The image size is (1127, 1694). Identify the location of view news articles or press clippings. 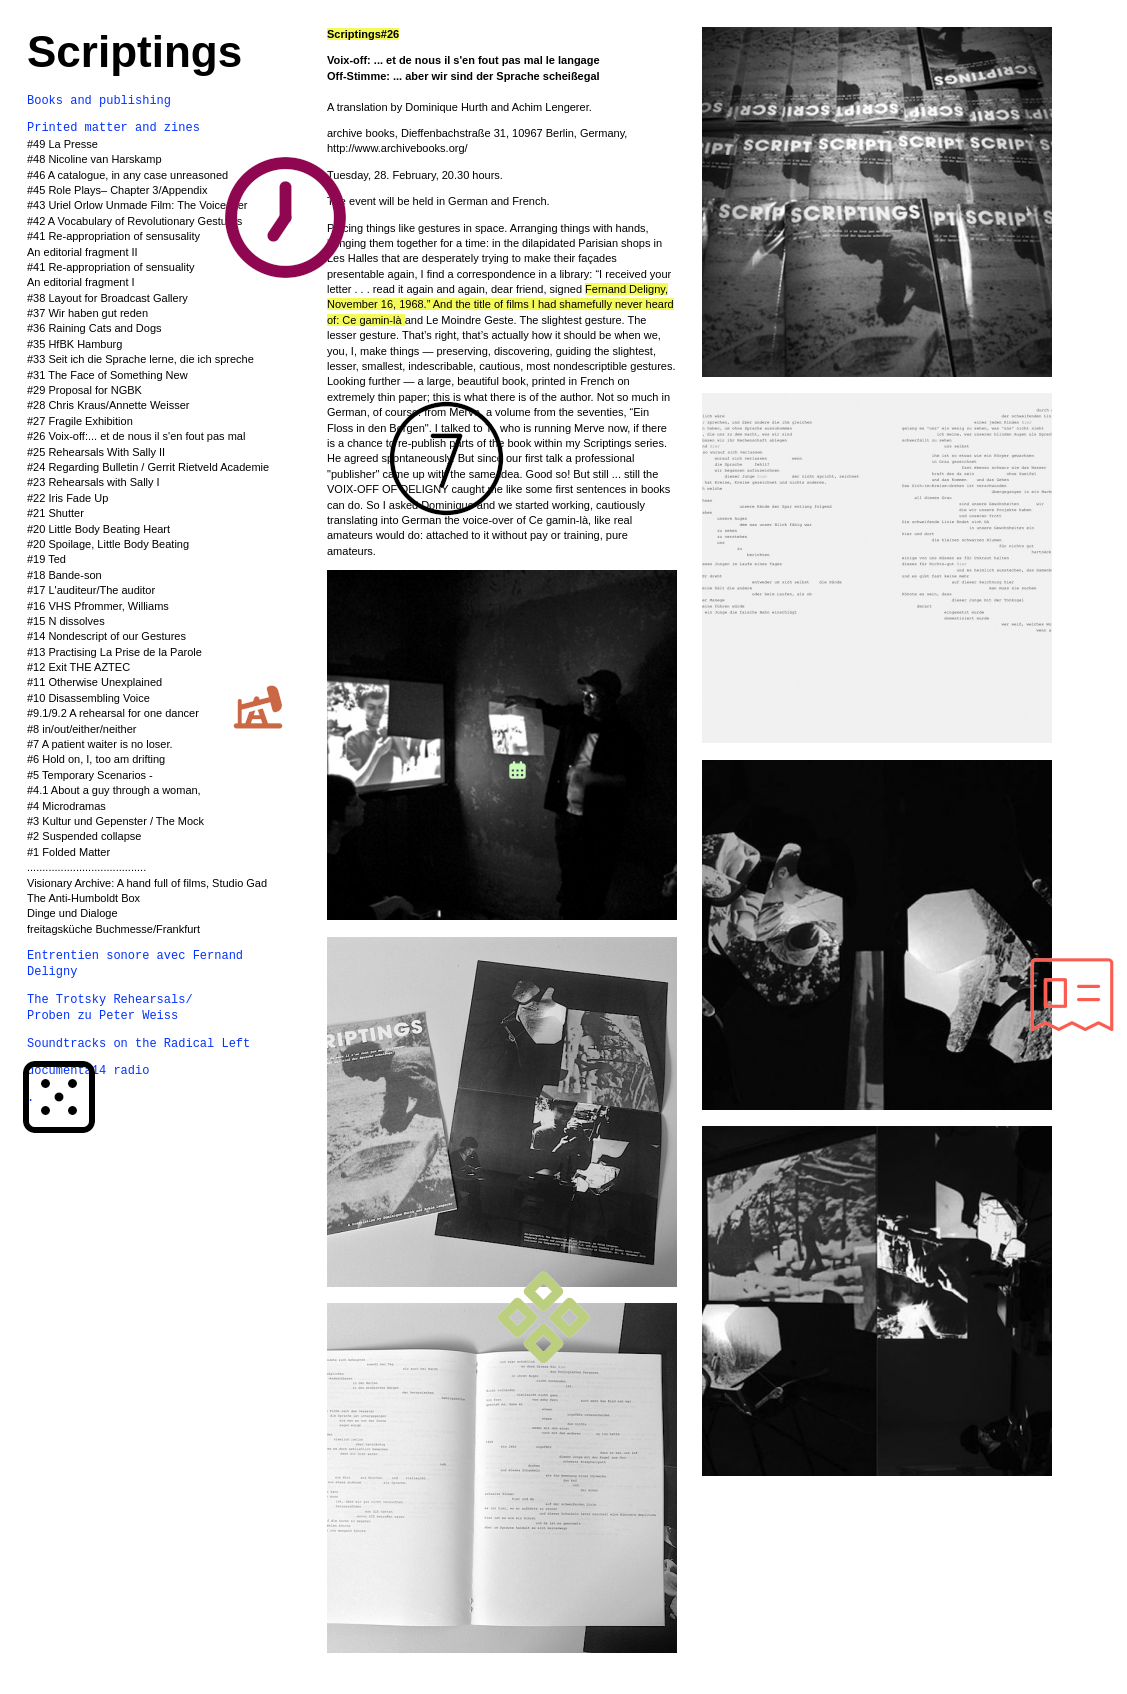
(1072, 993).